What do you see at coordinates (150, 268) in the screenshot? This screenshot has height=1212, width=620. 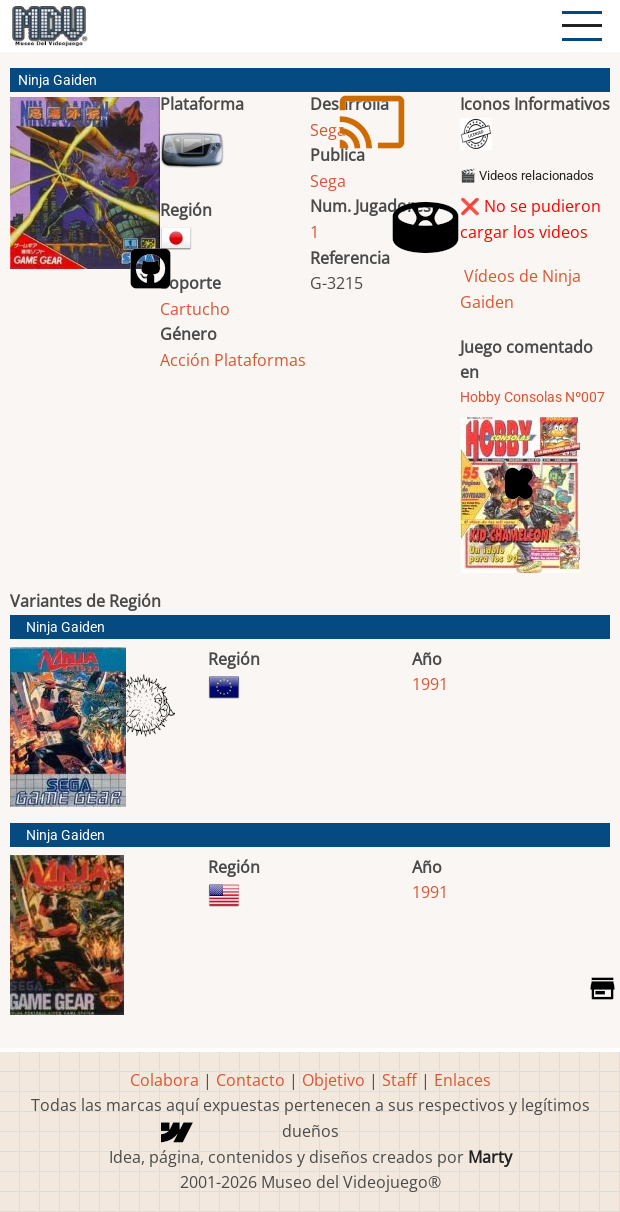 I see `view project on github` at bounding box center [150, 268].